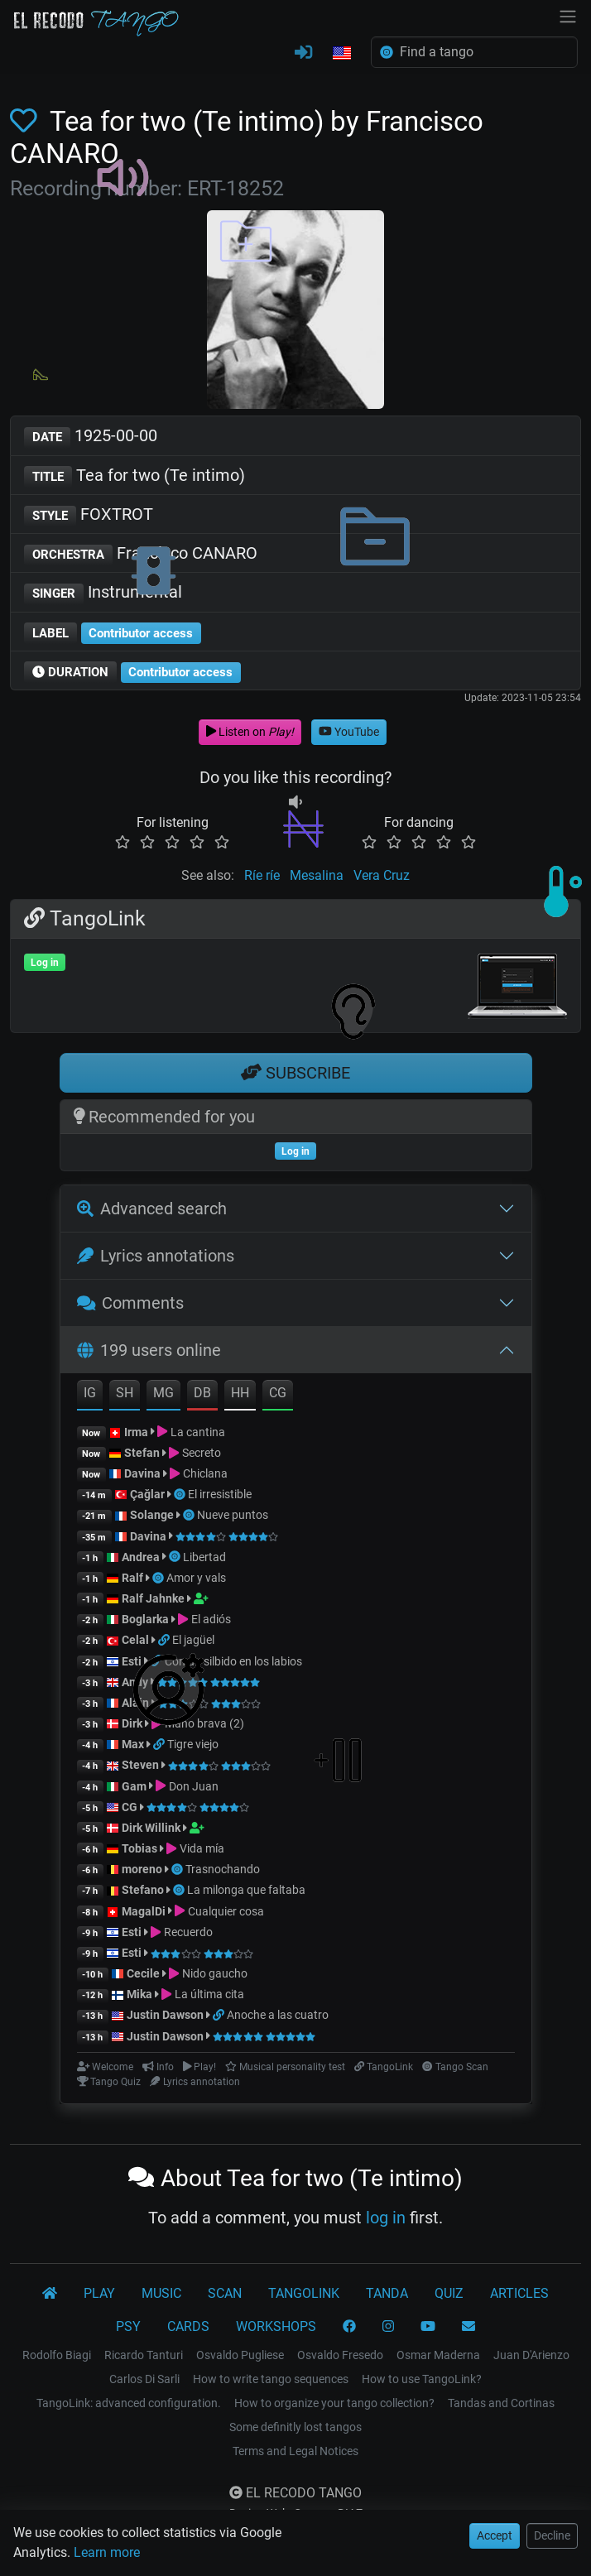 The image size is (591, 2576). I want to click on indicates Nigerian naira currency, so click(303, 829).